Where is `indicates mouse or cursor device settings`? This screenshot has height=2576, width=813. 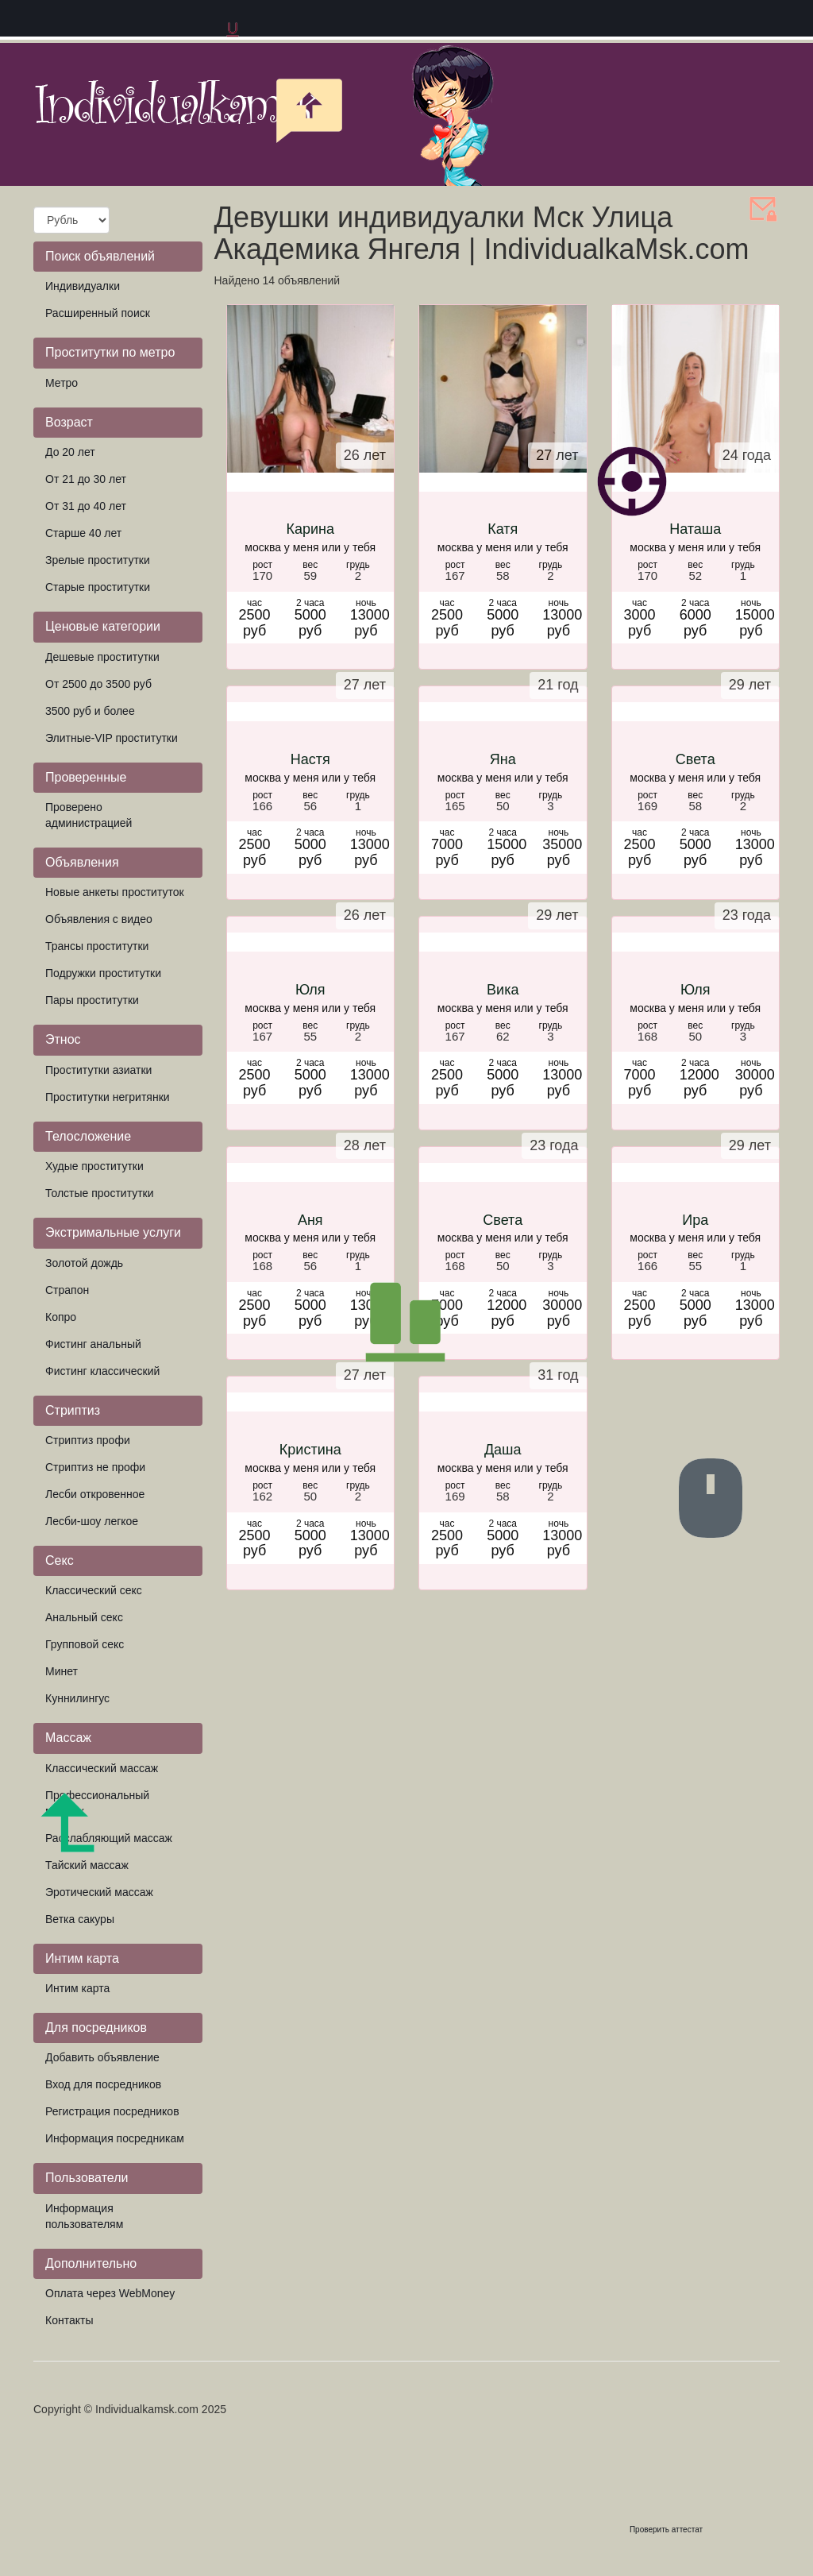
indicates mouse or cursor device settings is located at coordinates (711, 1498).